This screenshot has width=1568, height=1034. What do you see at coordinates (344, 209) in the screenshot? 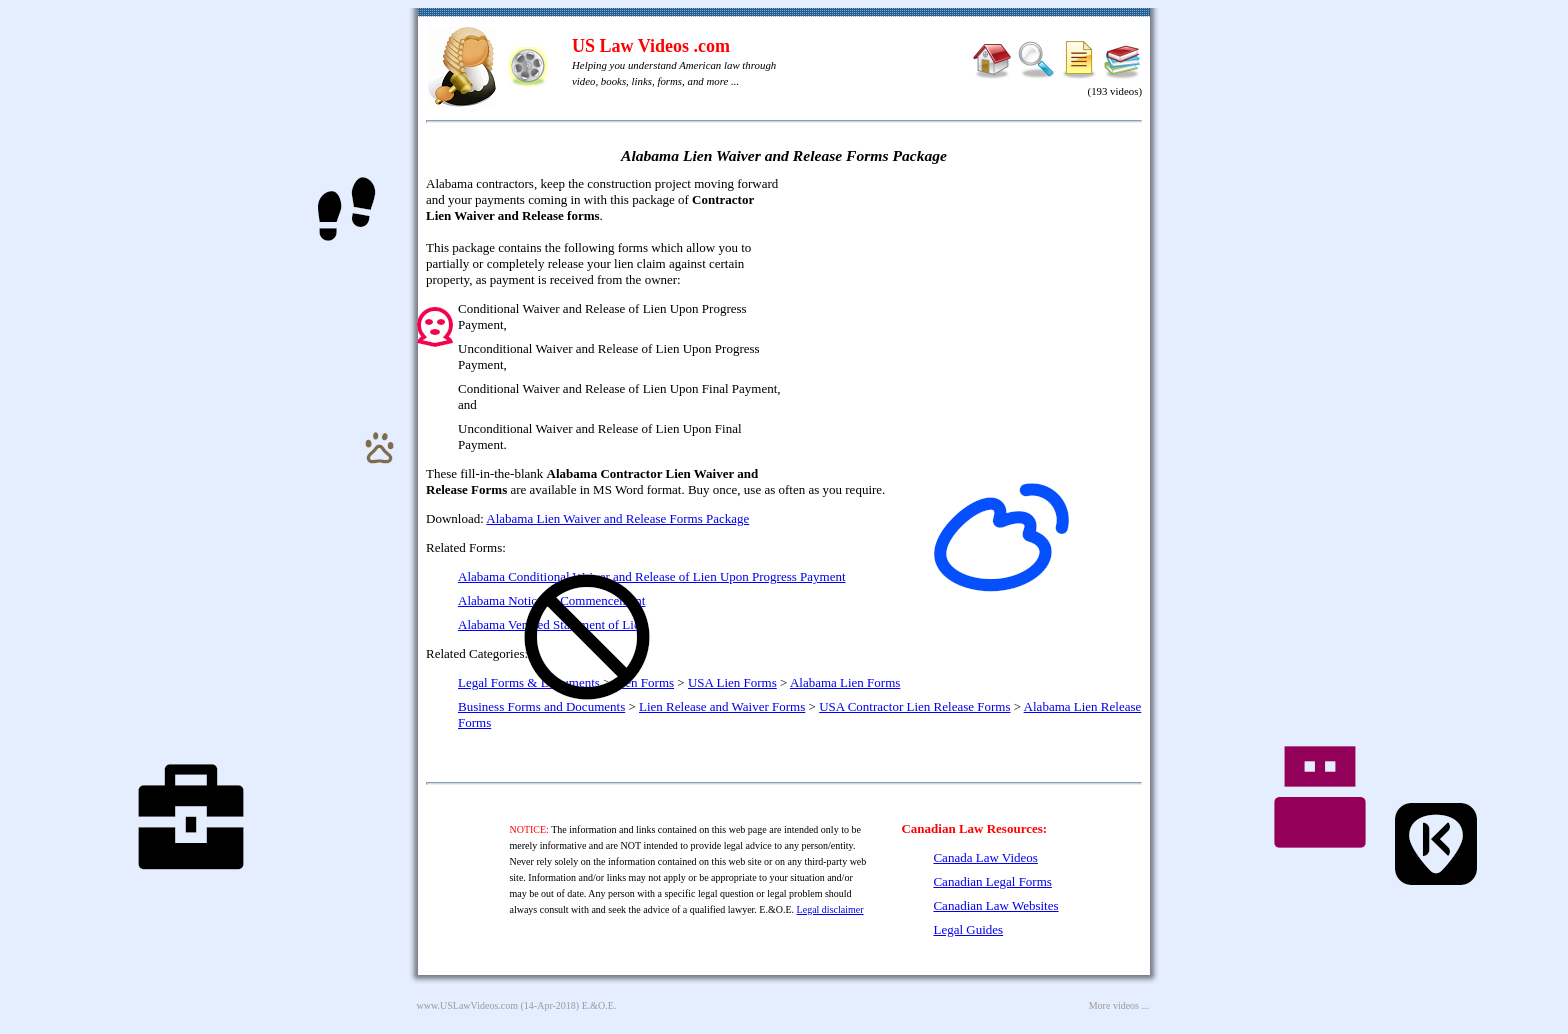
I see `view your walking route or path history` at bounding box center [344, 209].